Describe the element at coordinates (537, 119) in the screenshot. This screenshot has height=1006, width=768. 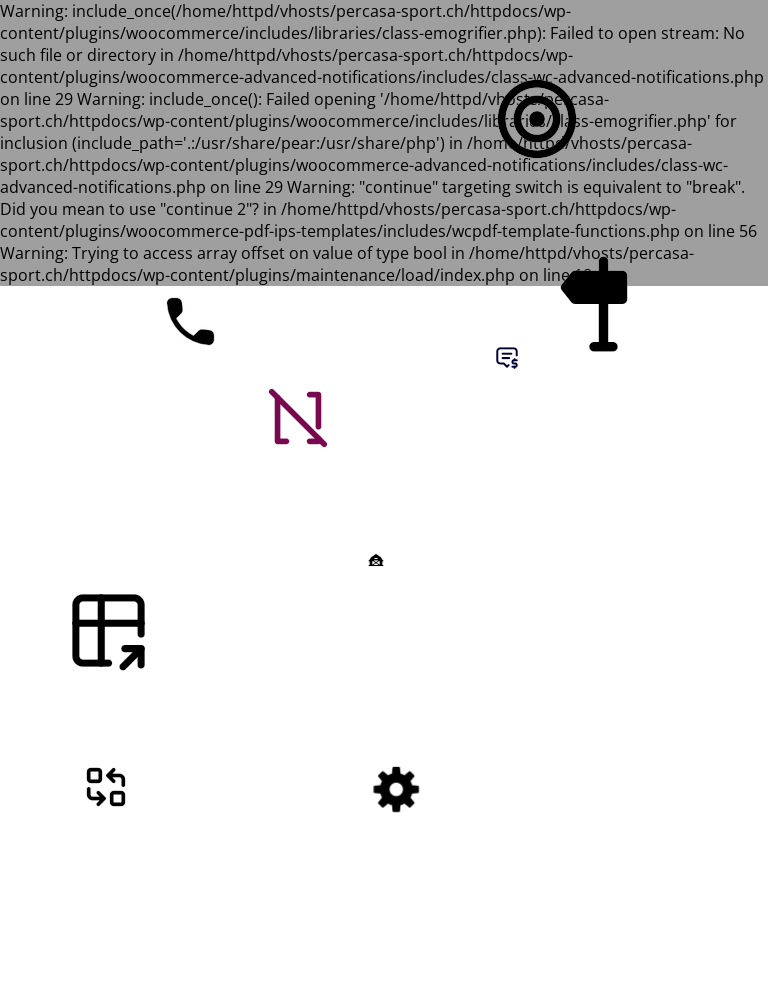
I see `set a goal or target` at that location.